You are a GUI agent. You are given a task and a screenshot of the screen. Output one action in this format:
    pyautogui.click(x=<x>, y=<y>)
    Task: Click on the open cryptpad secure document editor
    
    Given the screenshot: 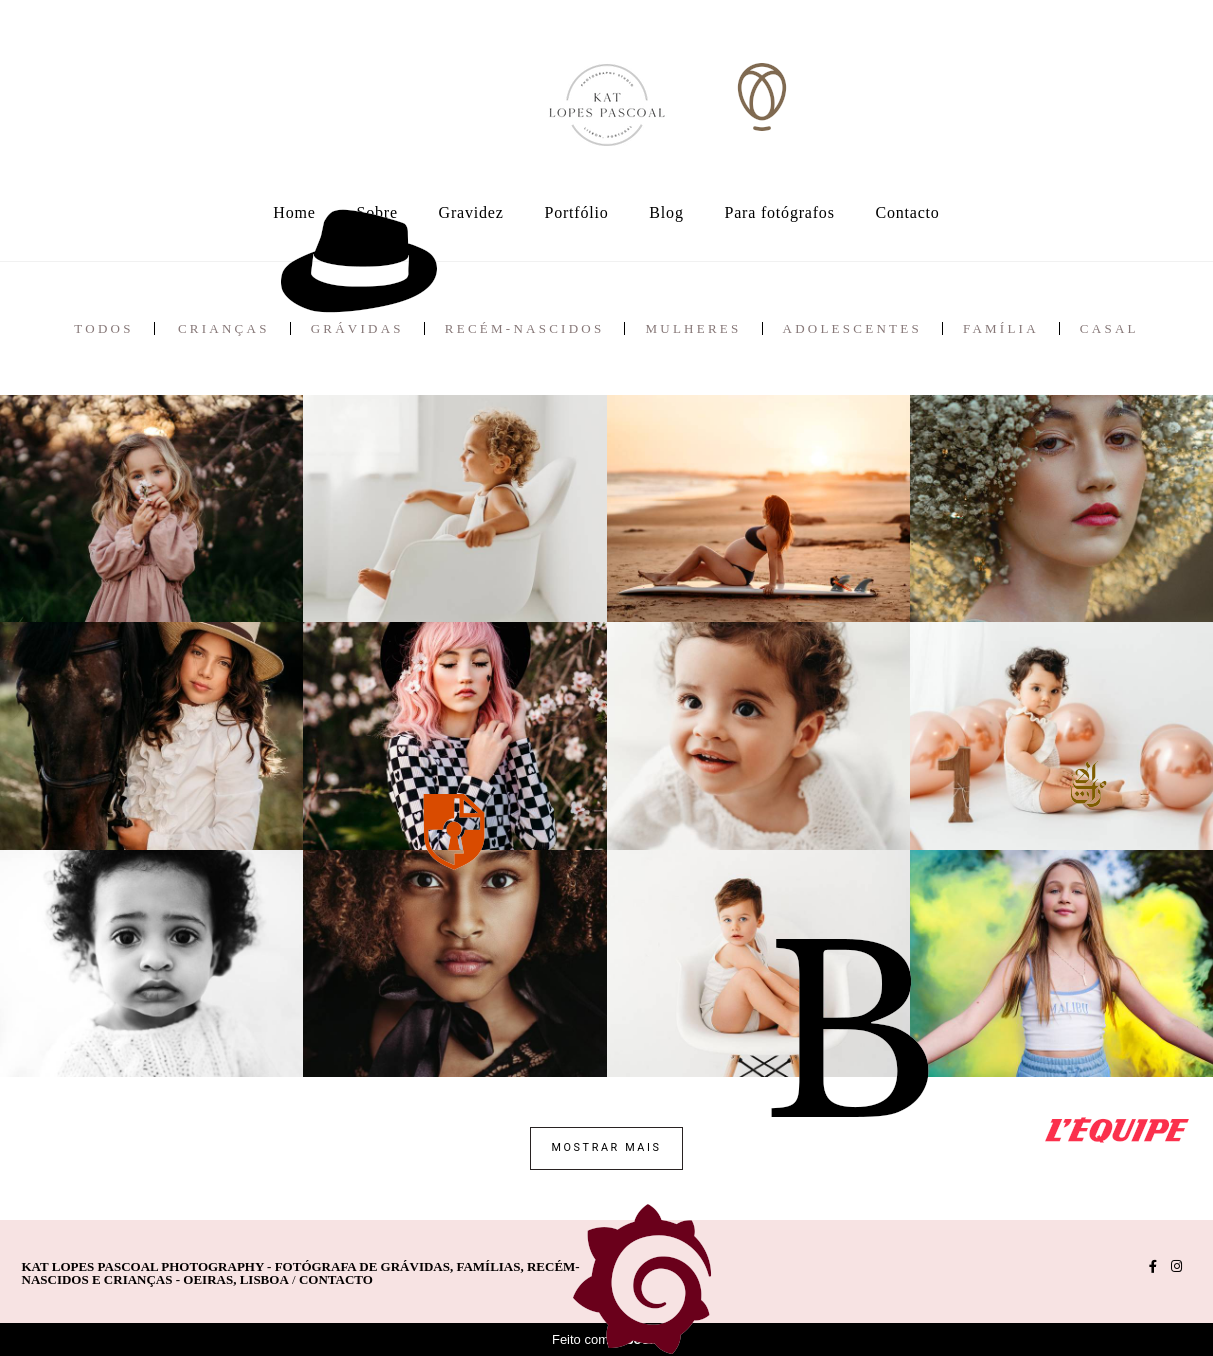 What is the action you would take?
    pyautogui.click(x=454, y=832)
    